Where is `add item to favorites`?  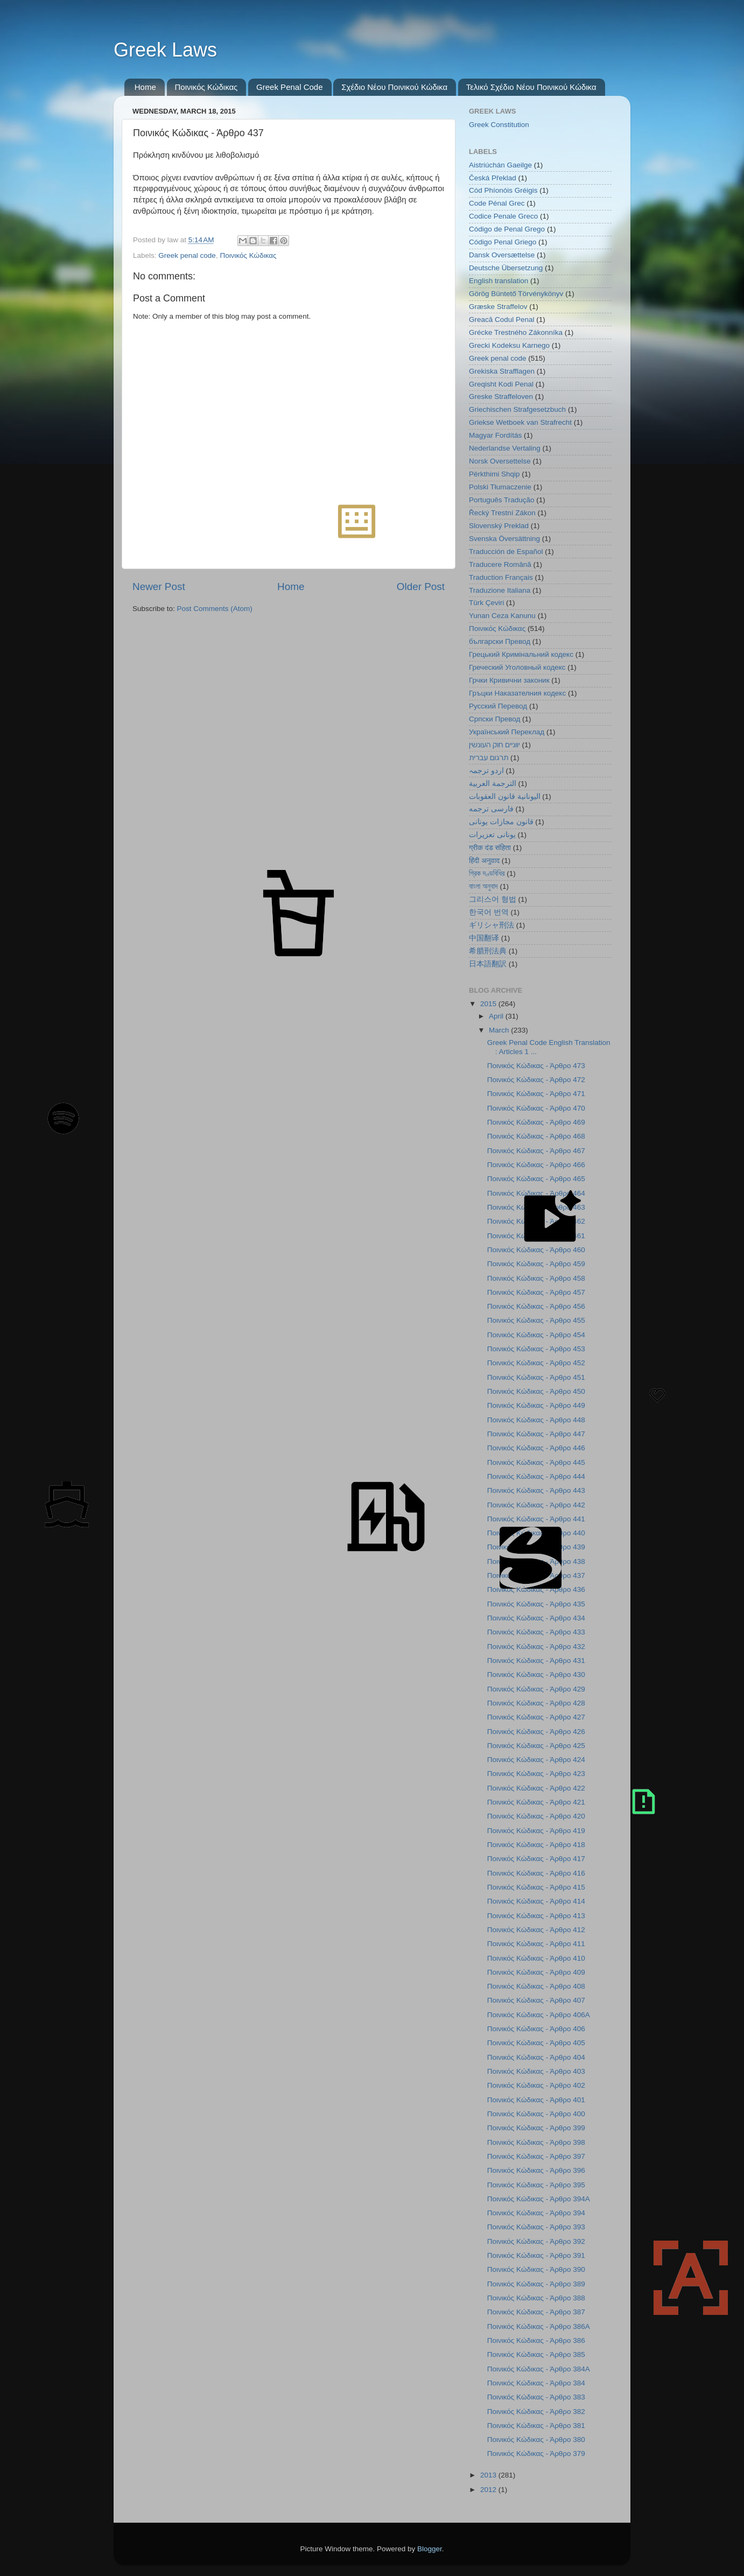
add item to favorites is located at coordinates (657, 1395).